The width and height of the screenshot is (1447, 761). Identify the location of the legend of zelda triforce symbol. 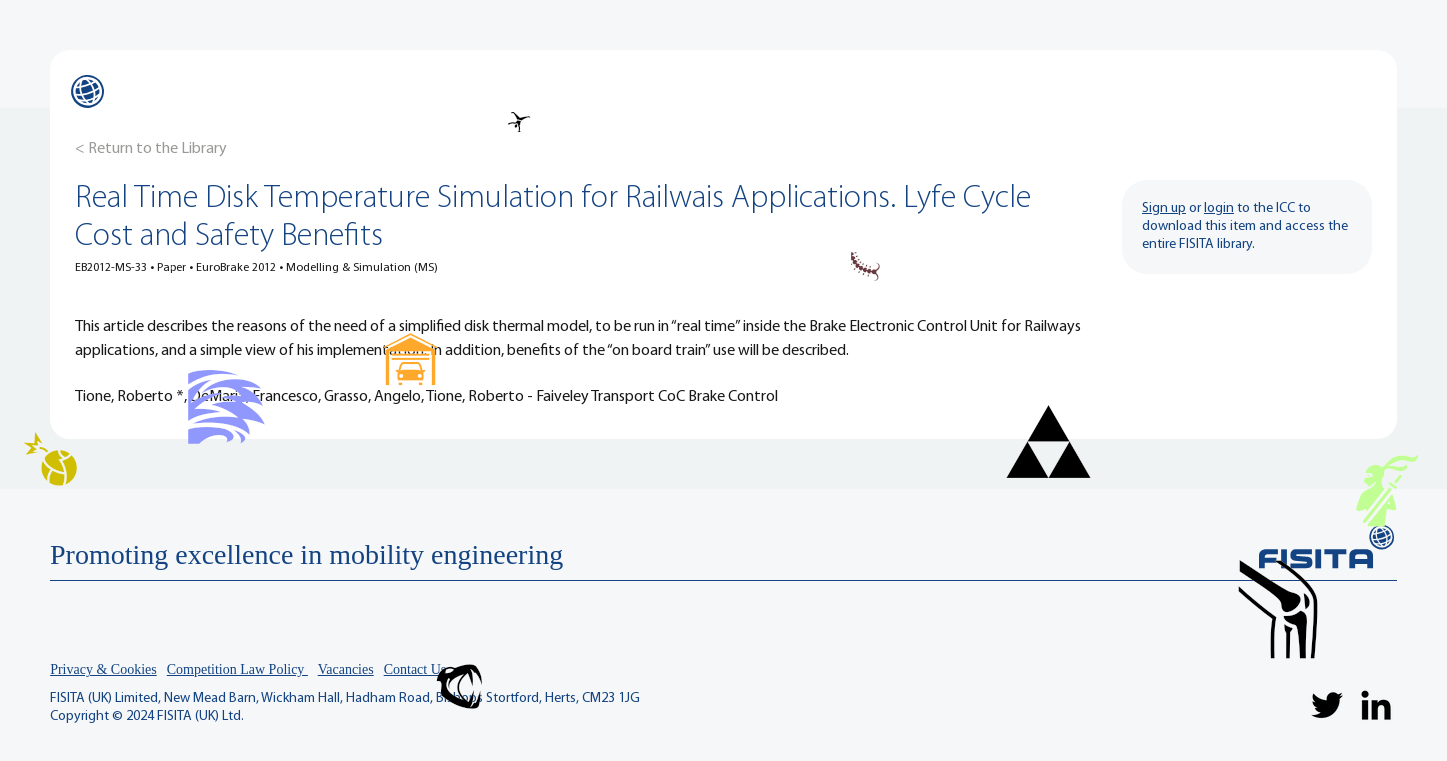
(1048, 441).